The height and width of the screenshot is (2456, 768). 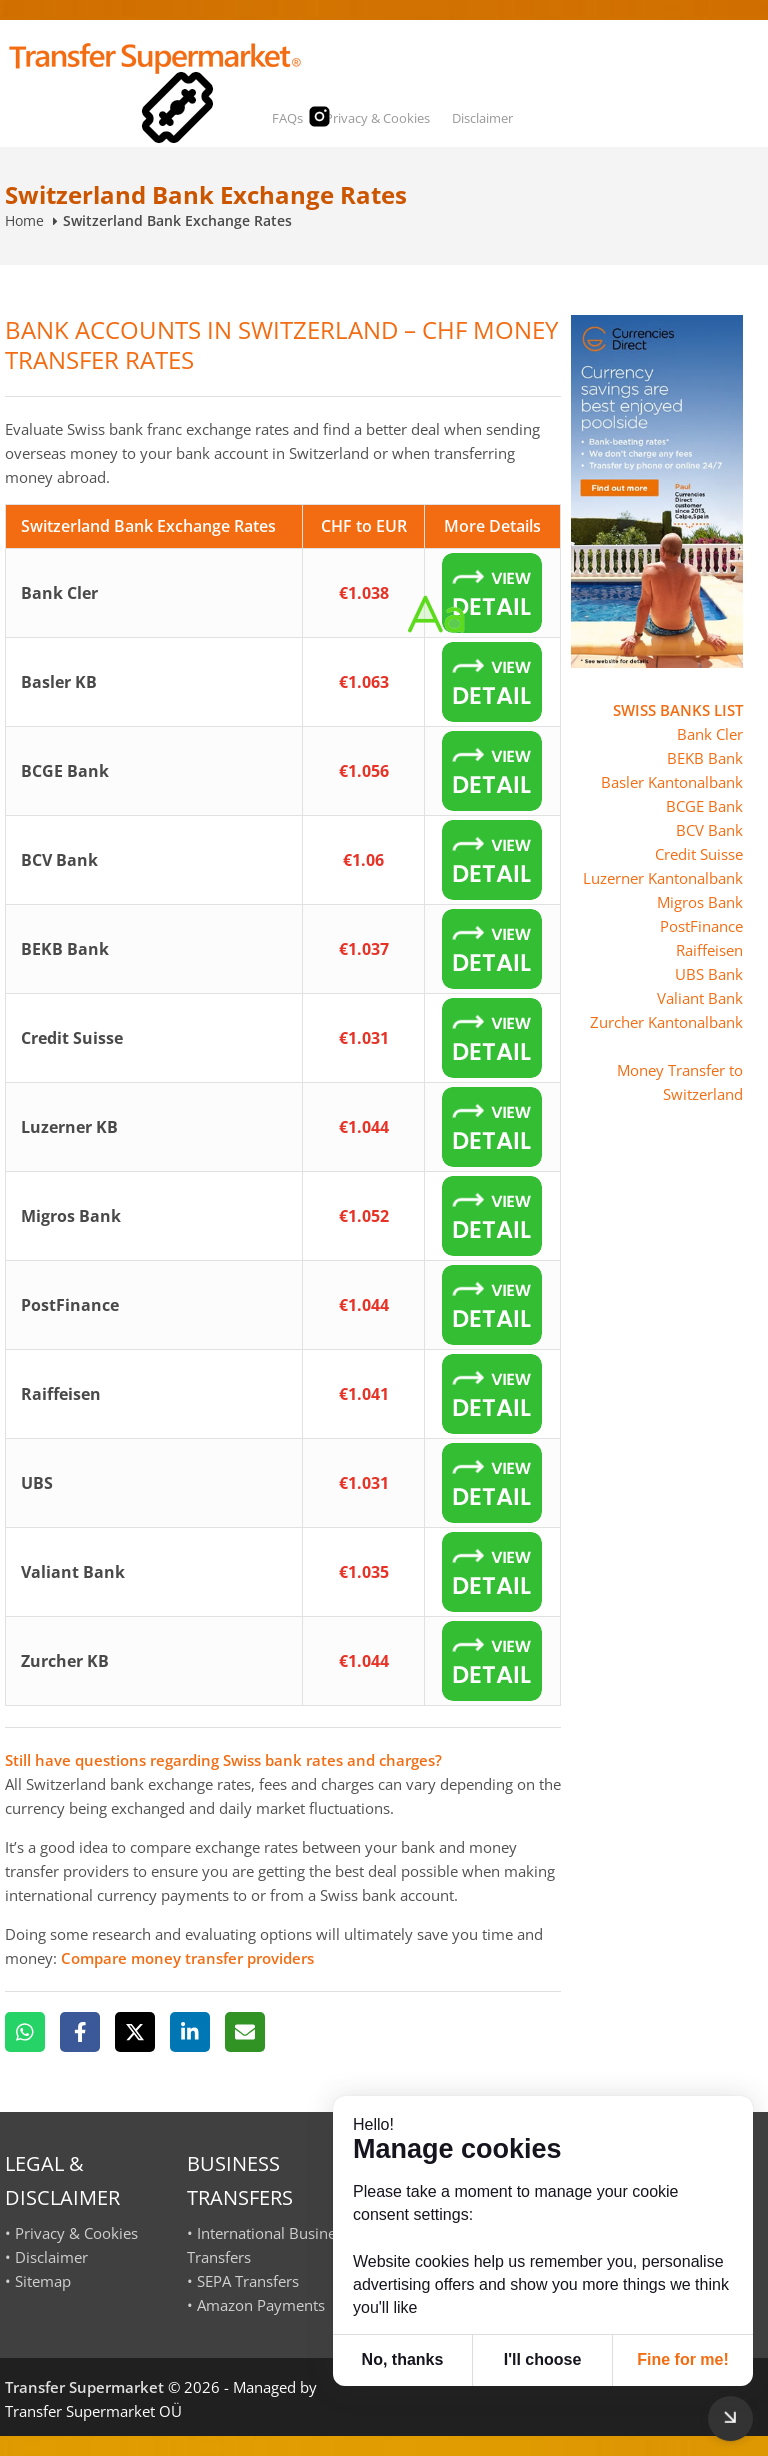 What do you see at coordinates (177, 107) in the screenshot?
I see `cutting or trimming tool` at bounding box center [177, 107].